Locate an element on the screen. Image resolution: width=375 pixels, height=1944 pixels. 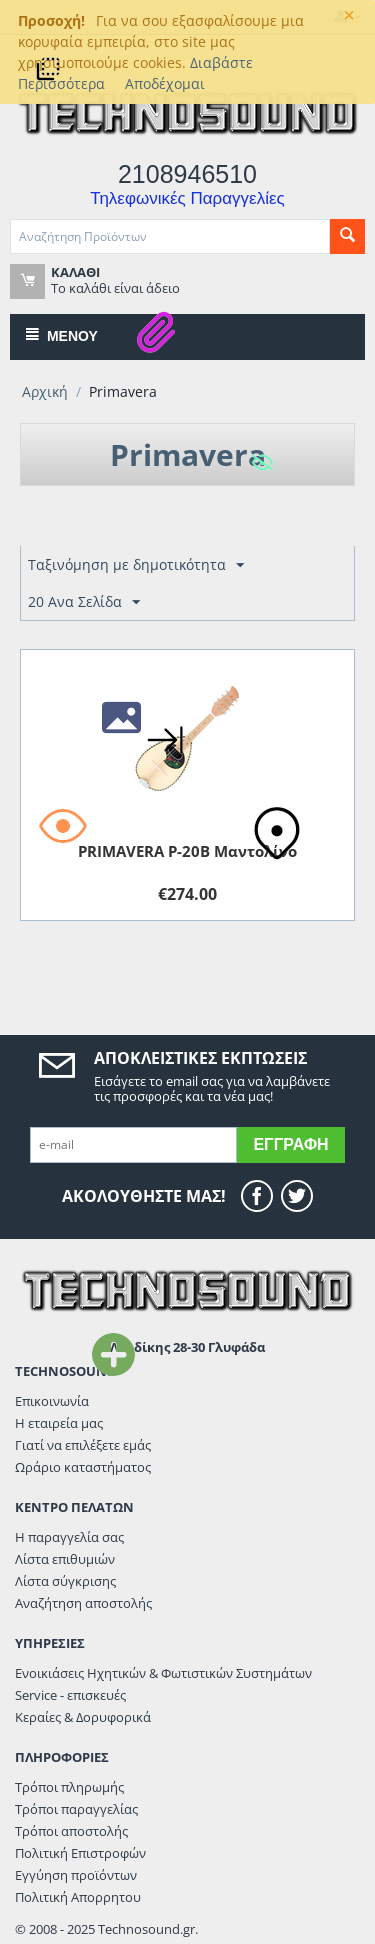
view photos or images is located at coordinates (121, 717).